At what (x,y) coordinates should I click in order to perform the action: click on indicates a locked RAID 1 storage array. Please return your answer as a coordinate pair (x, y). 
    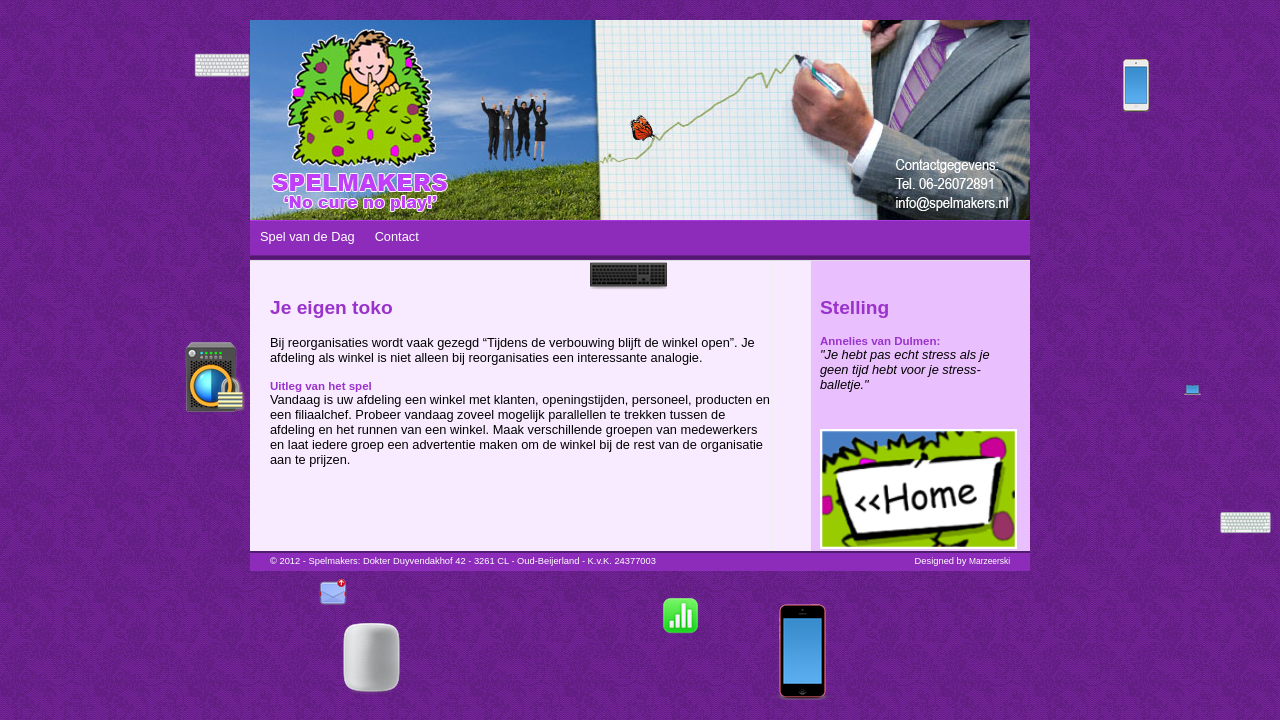
    Looking at the image, I should click on (211, 377).